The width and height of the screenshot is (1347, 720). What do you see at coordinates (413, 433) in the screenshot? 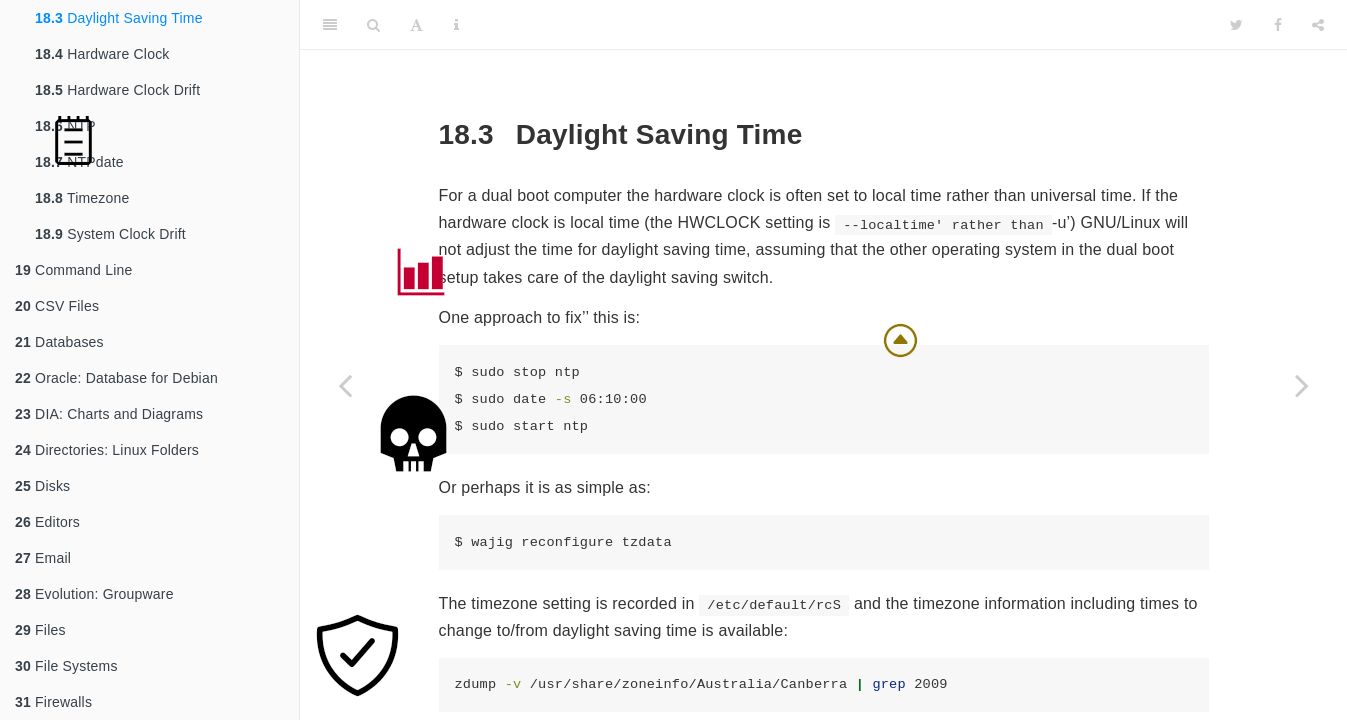
I see `indicates danger or hazardous content` at bounding box center [413, 433].